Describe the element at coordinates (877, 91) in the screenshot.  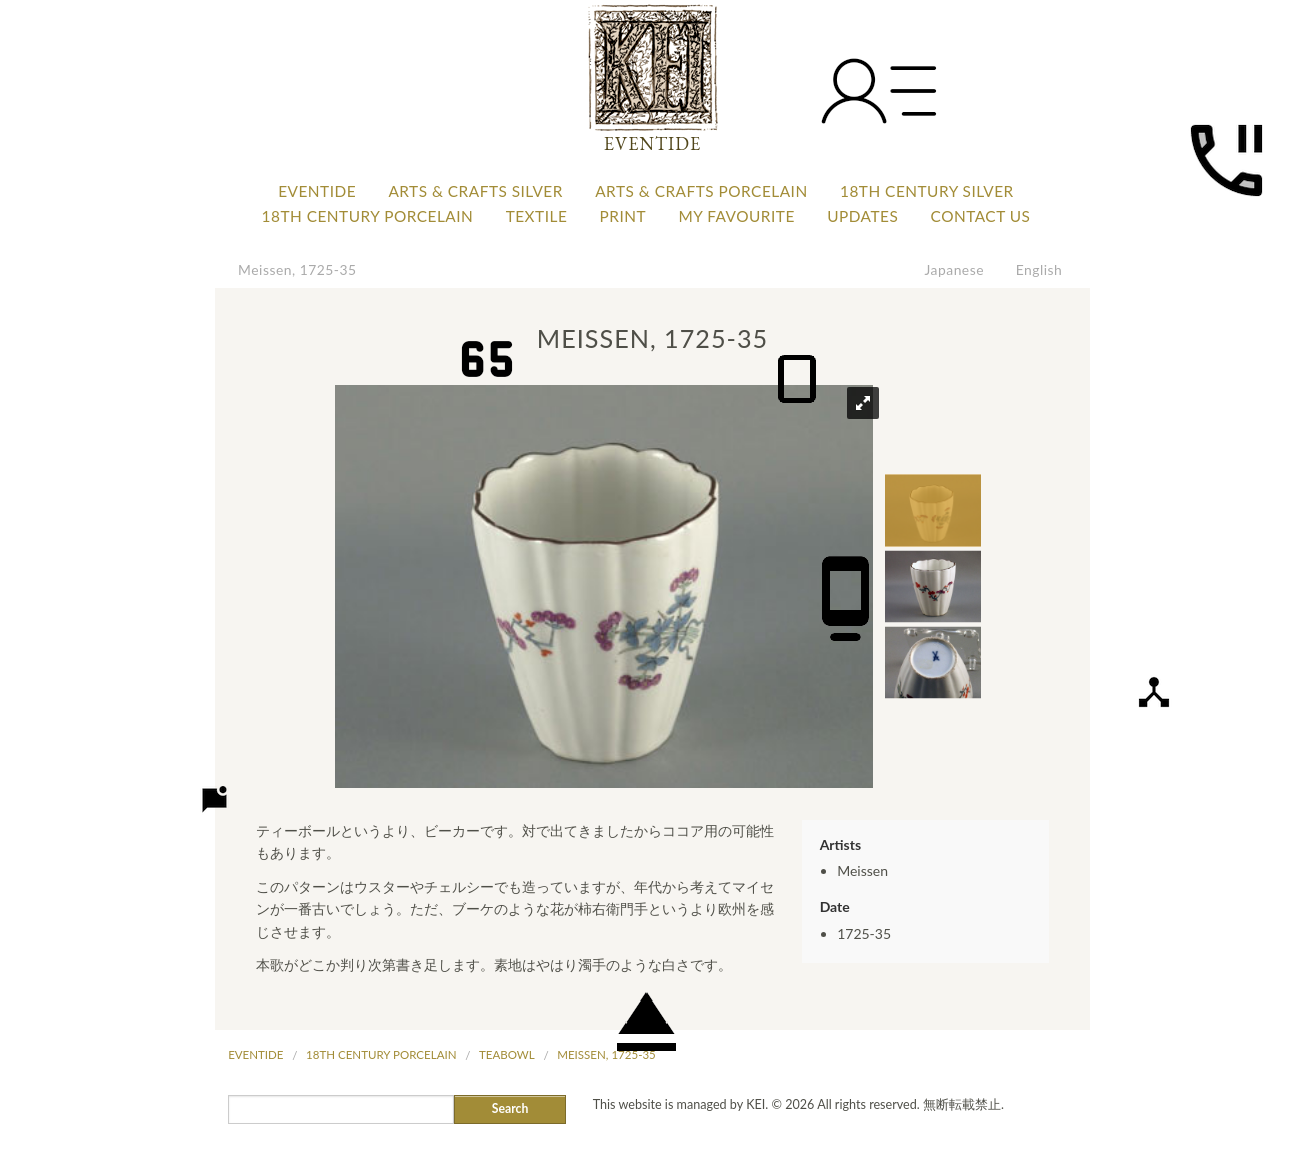
I see `view user list or directory` at that location.